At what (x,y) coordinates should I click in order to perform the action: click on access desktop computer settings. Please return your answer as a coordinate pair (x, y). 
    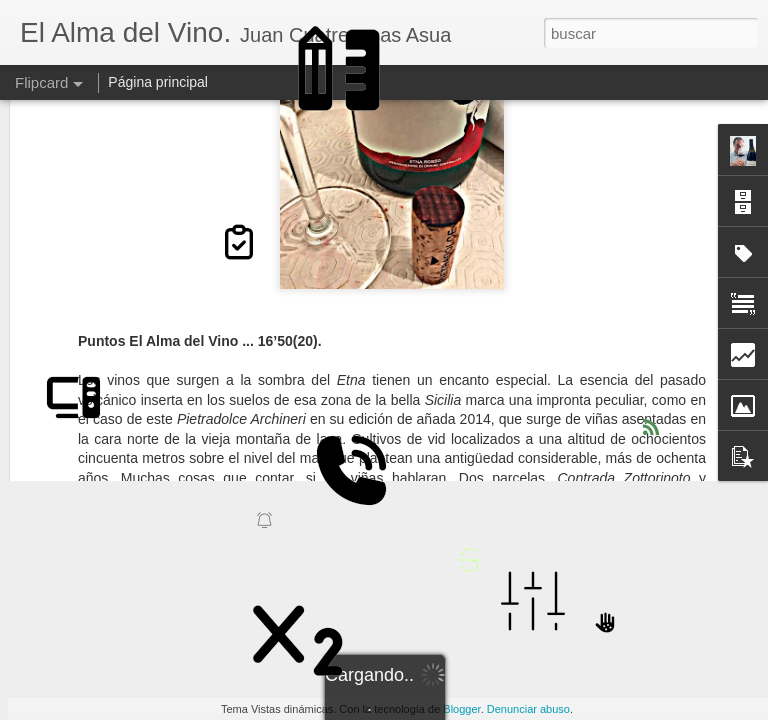
    Looking at the image, I should click on (73, 397).